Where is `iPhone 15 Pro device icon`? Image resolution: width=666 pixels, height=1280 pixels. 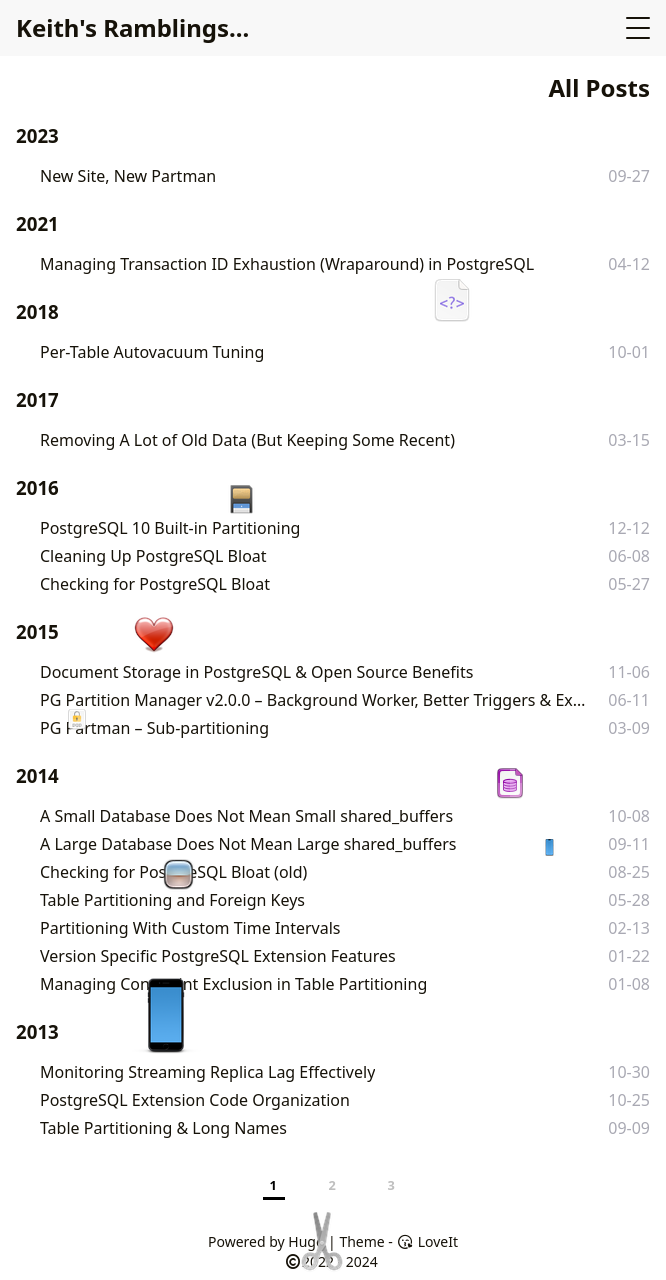 iPhone 15 Pro device icon is located at coordinates (549, 847).